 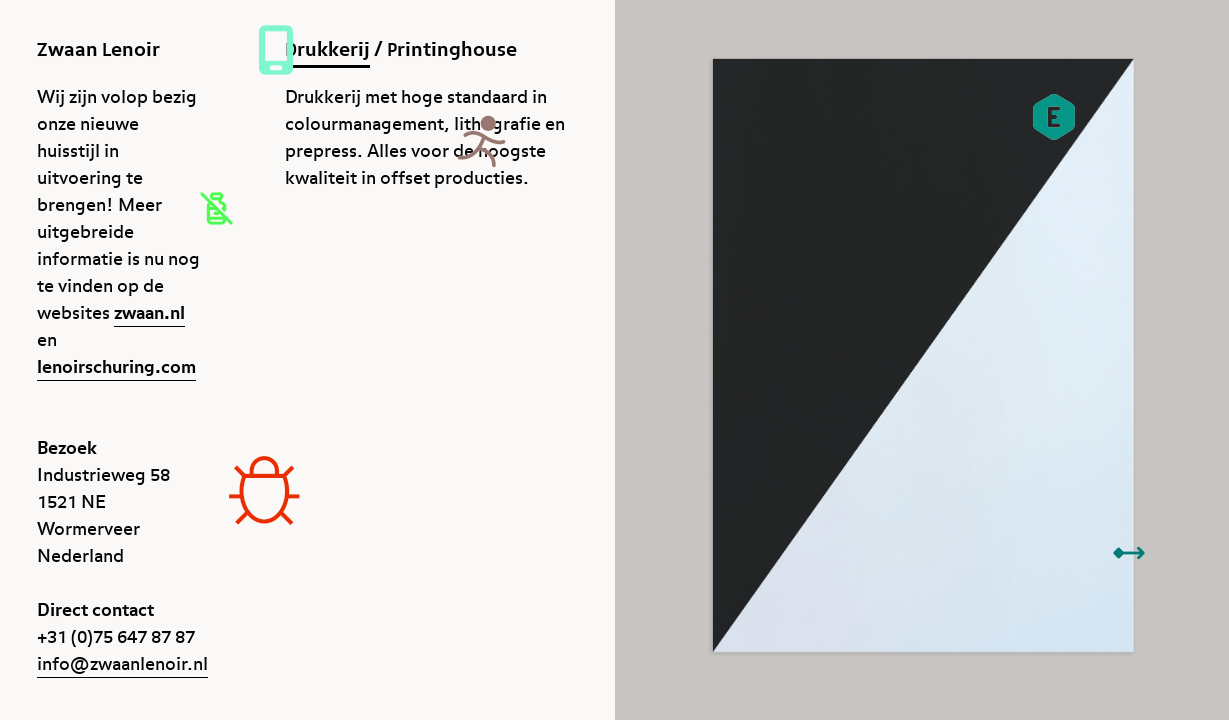 I want to click on report a bug or issue, so click(x=264, y=491).